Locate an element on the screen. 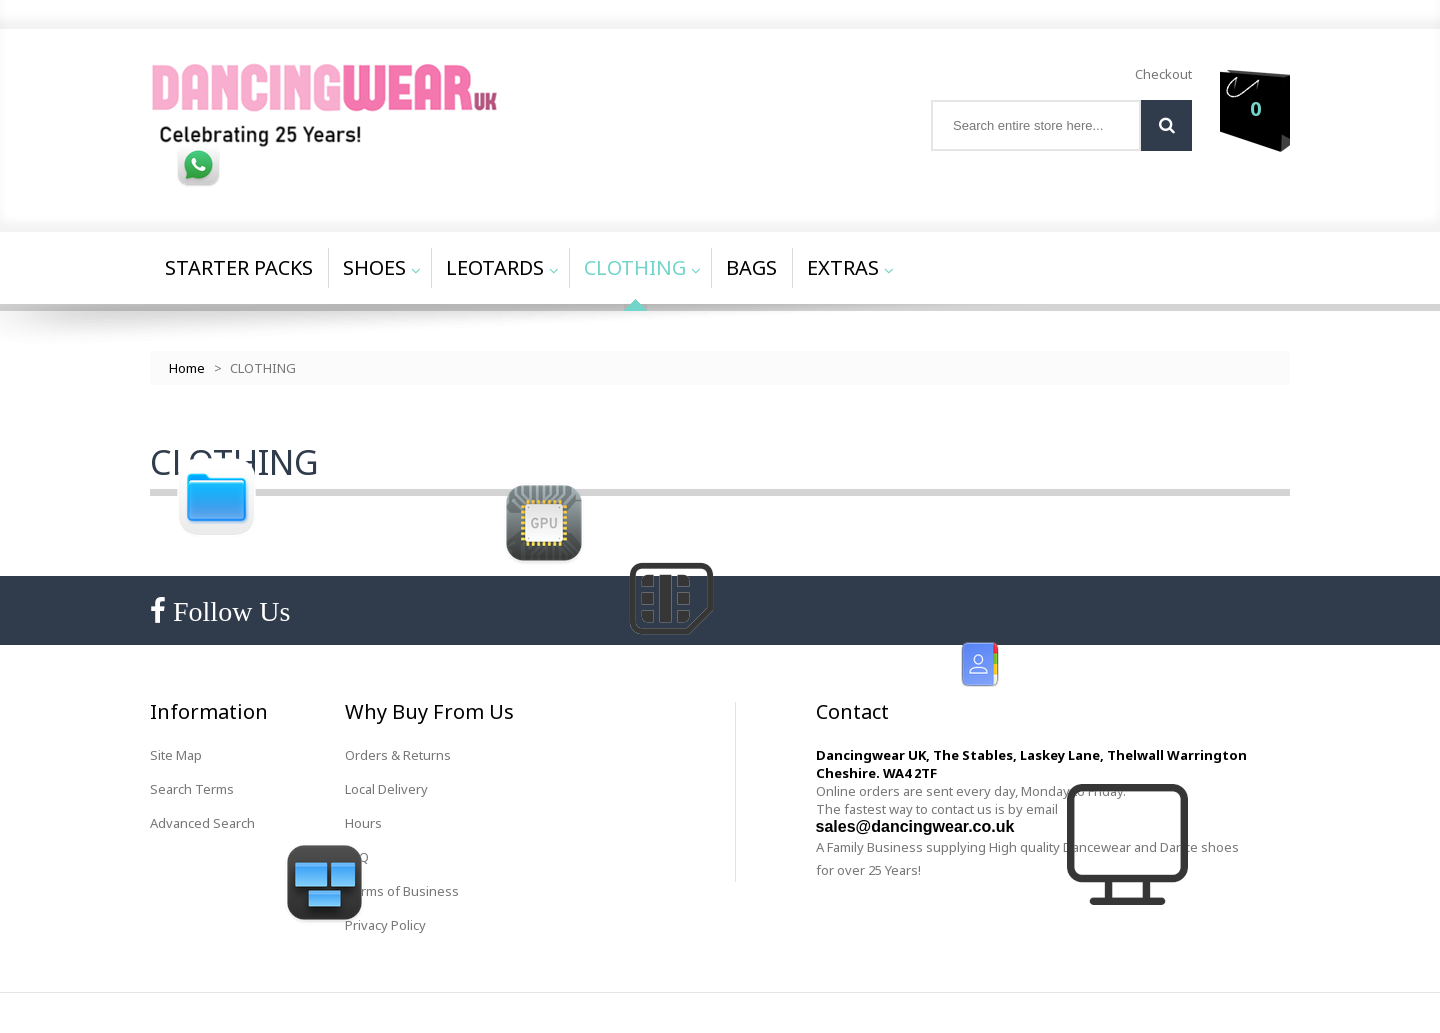 Image resolution: width=1440 pixels, height=1033 pixels. open multitasking view is located at coordinates (324, 882).